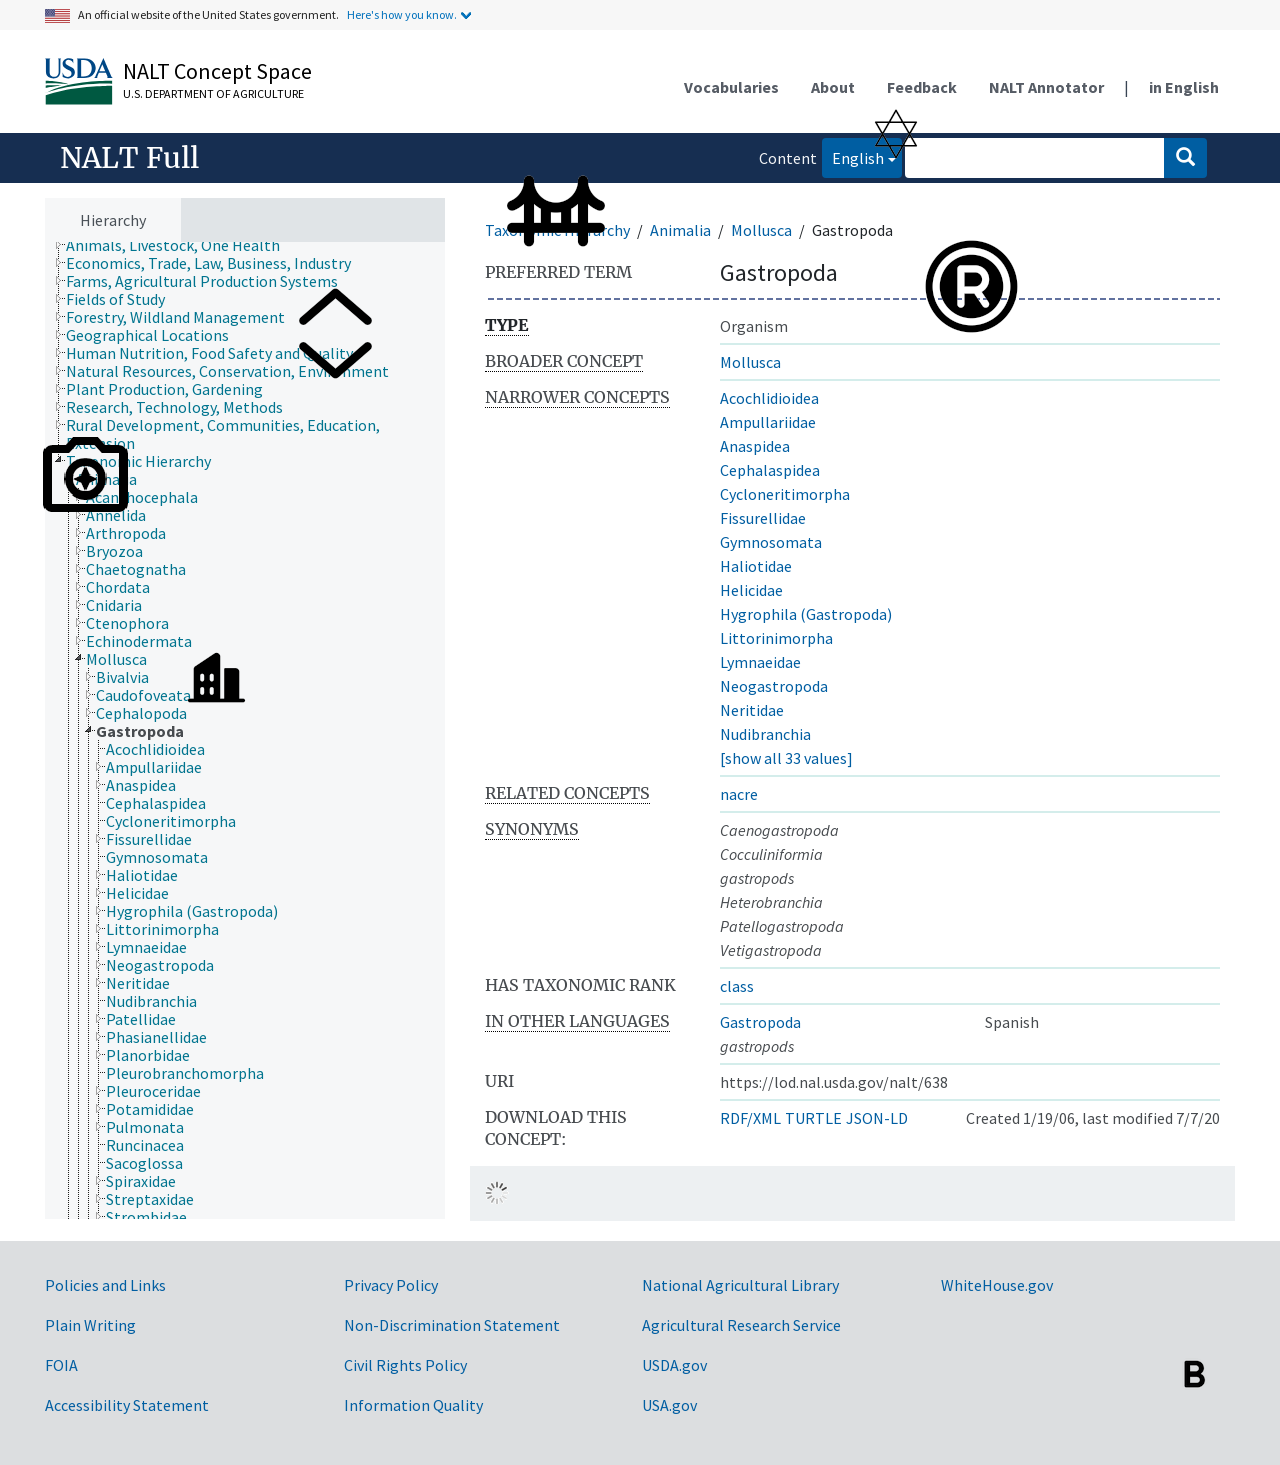  What do you see at coordinates (556, 211) in the screenshot?
I see `view bridge or overpass information` at bounding box center [556, 211].